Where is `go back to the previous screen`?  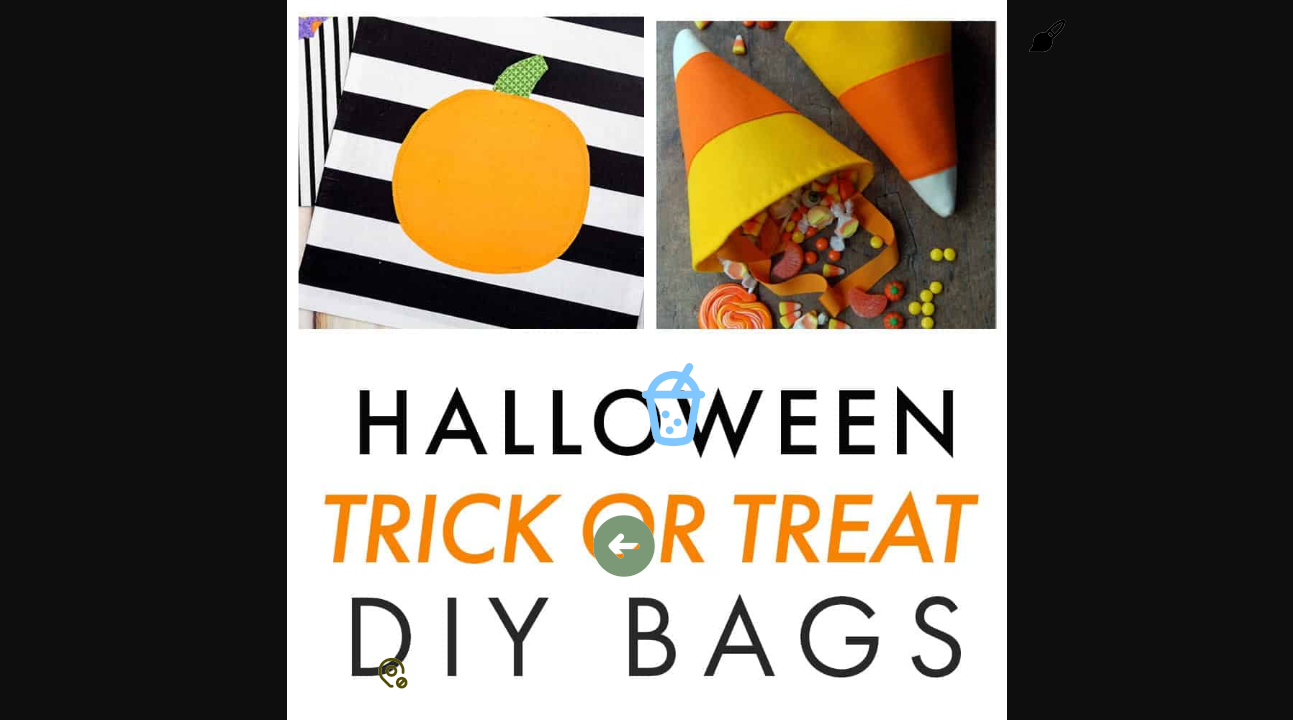
go back to the previous screen is located at coordinates (624, 546).